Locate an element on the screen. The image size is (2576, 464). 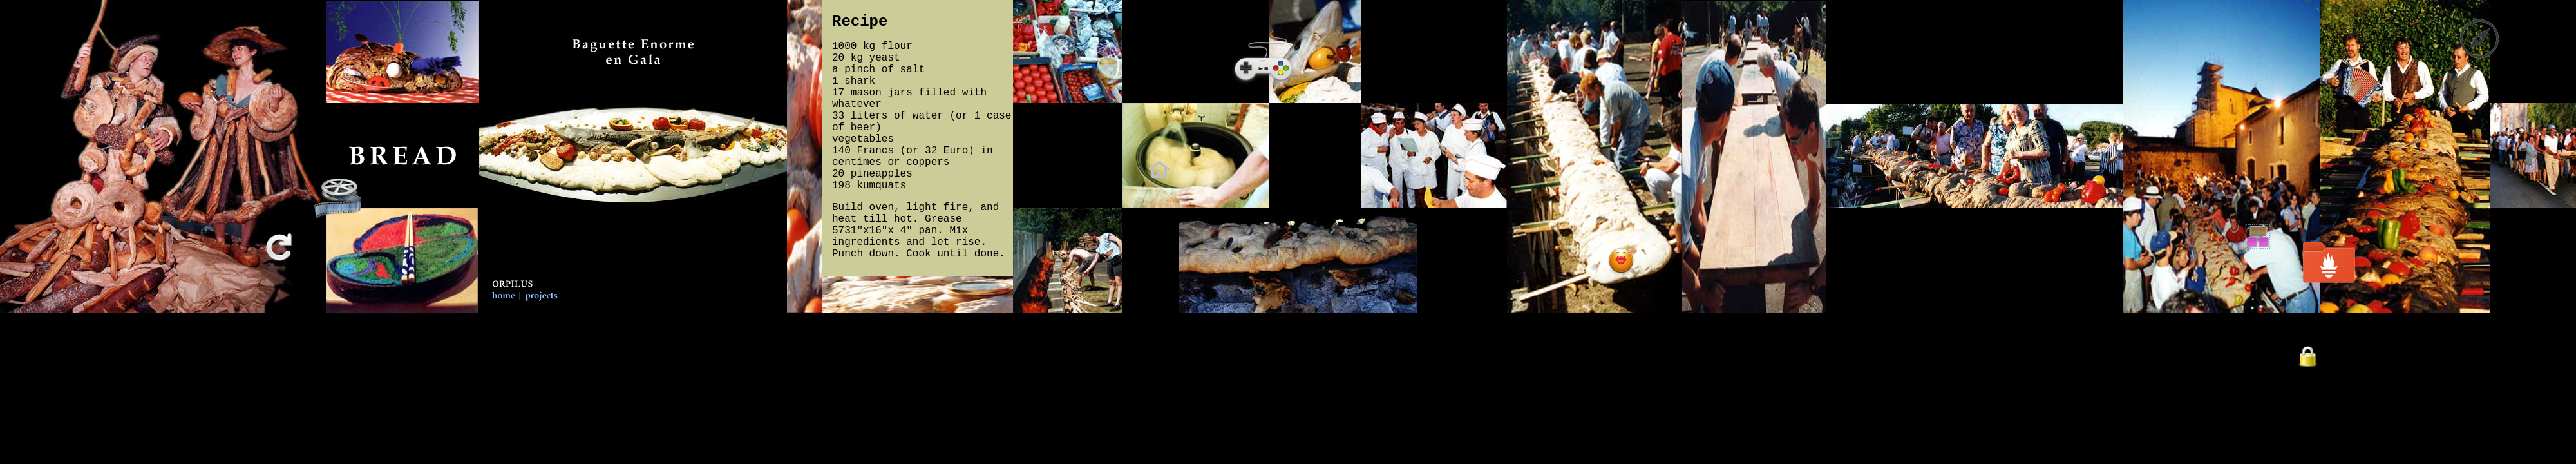
open the default web browser is located at coordinates (2479, 39).